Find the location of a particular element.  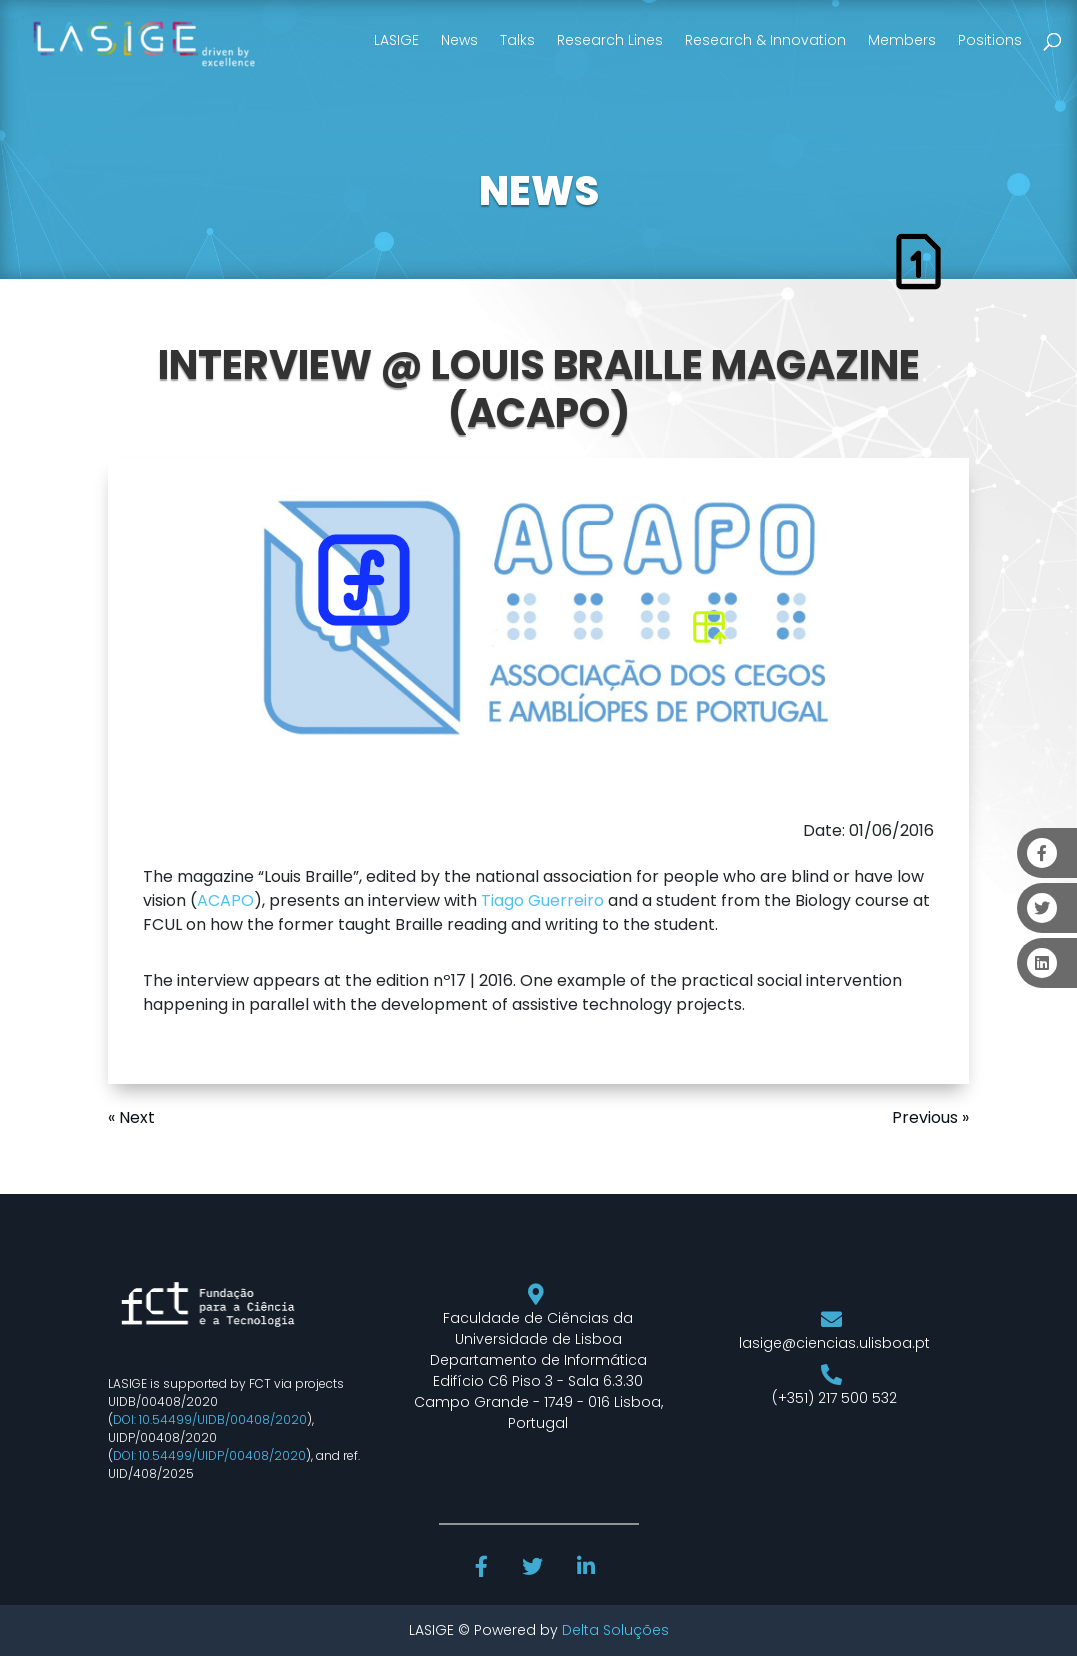

sim card slot 1 indicator is located at coordinates (918, 261).